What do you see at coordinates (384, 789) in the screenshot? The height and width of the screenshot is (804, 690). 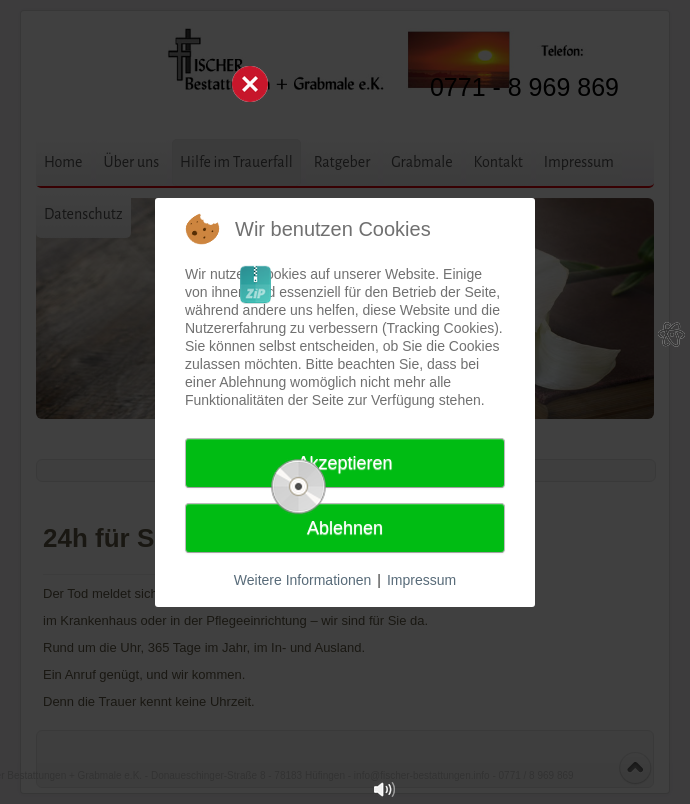 I see `adjust system volume level` at bounding box center [384, 789].